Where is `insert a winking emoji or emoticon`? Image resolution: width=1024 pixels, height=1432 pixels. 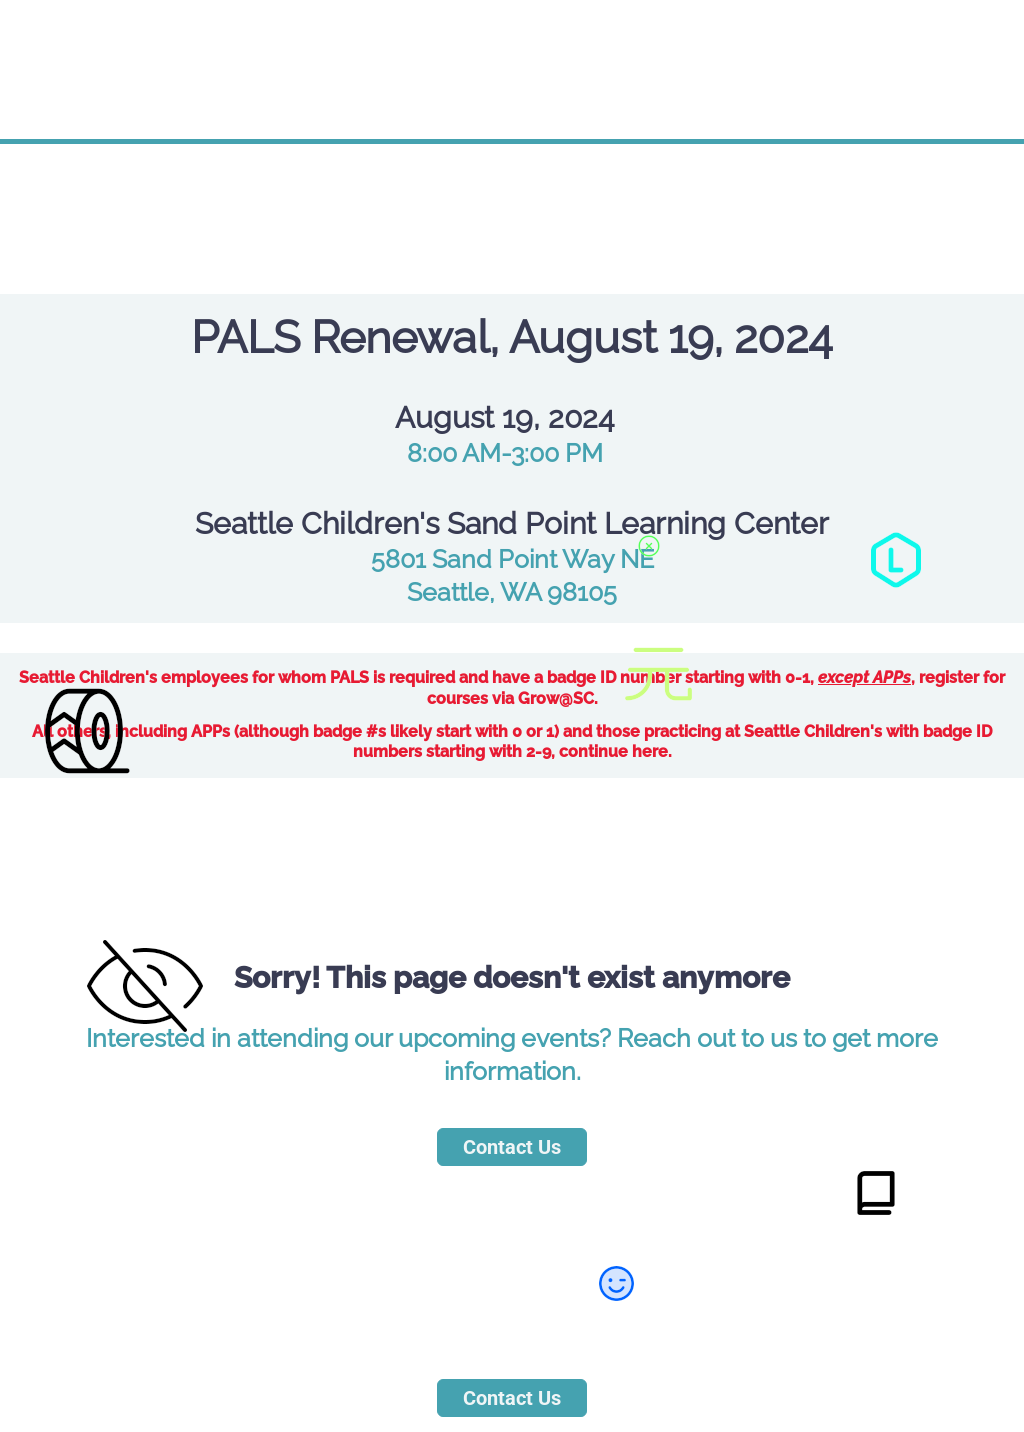 insert a winking emoji or emoticon is located at coordinates (616, 1283).